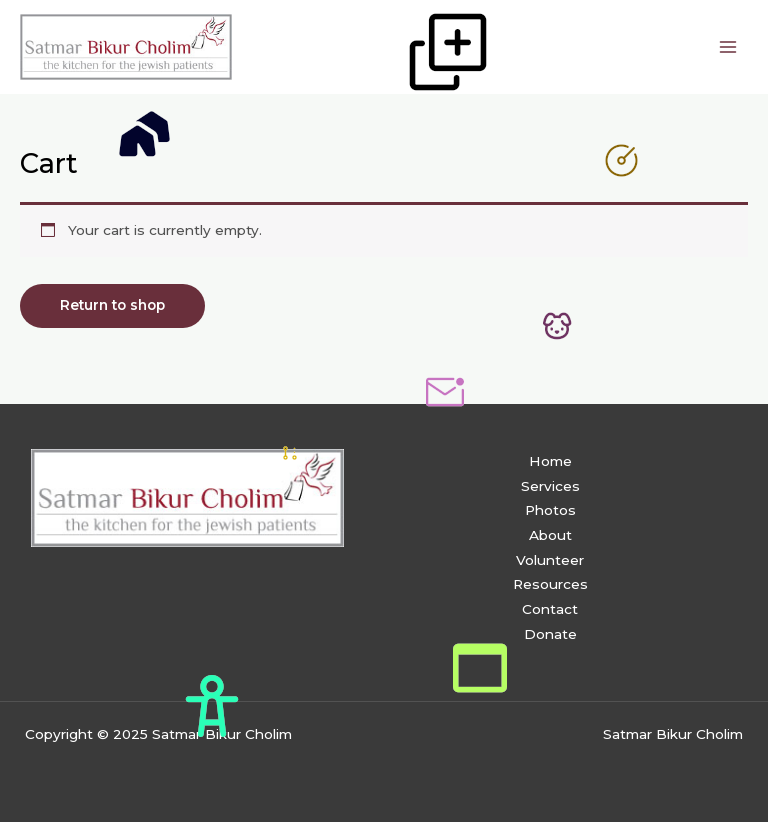 This screenshot has width=768, height=822. I want to click on view campground or camping locations, so click(144, 133).